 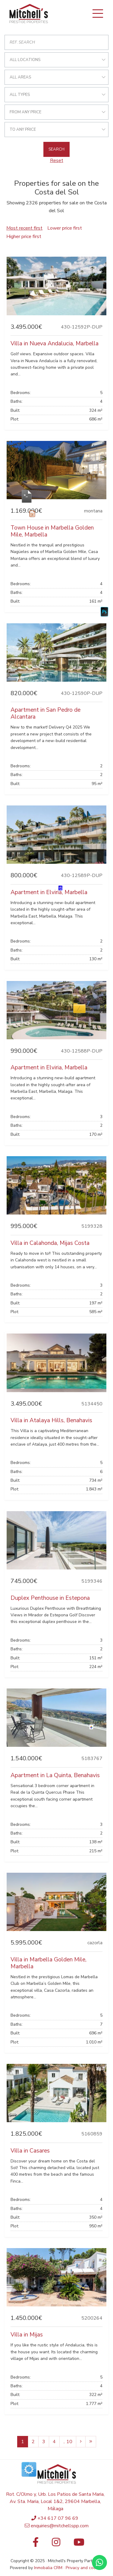 What do you see at coordinates (79, 1008) in the screenshot?
I see `access the root directory or top-level folder` at bounding box center [79, 1008].